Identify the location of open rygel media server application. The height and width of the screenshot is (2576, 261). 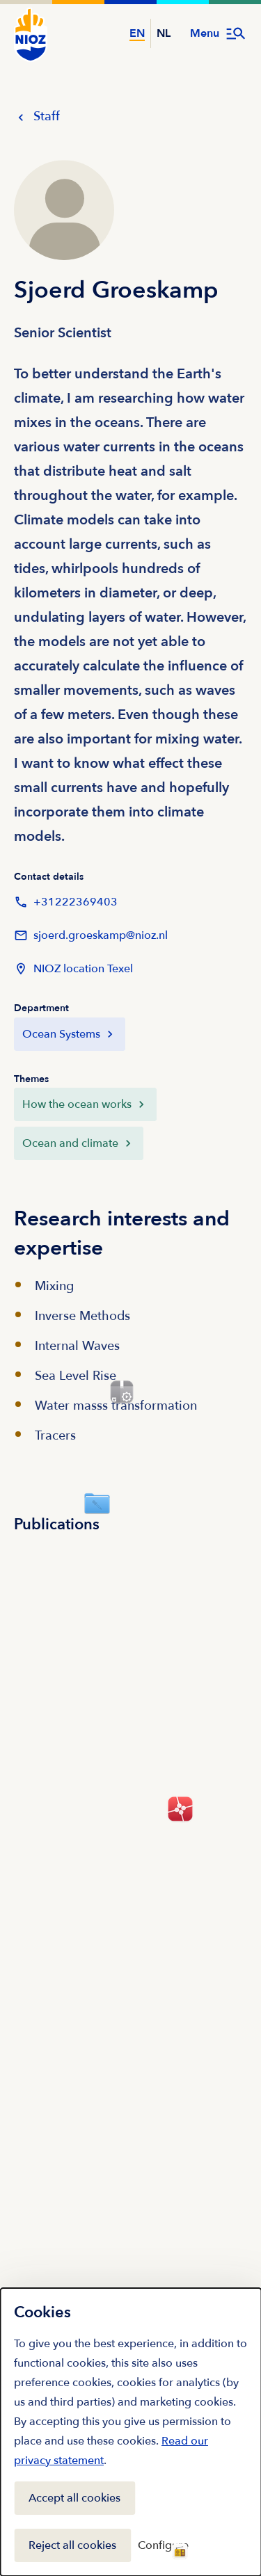
(180, 1809).